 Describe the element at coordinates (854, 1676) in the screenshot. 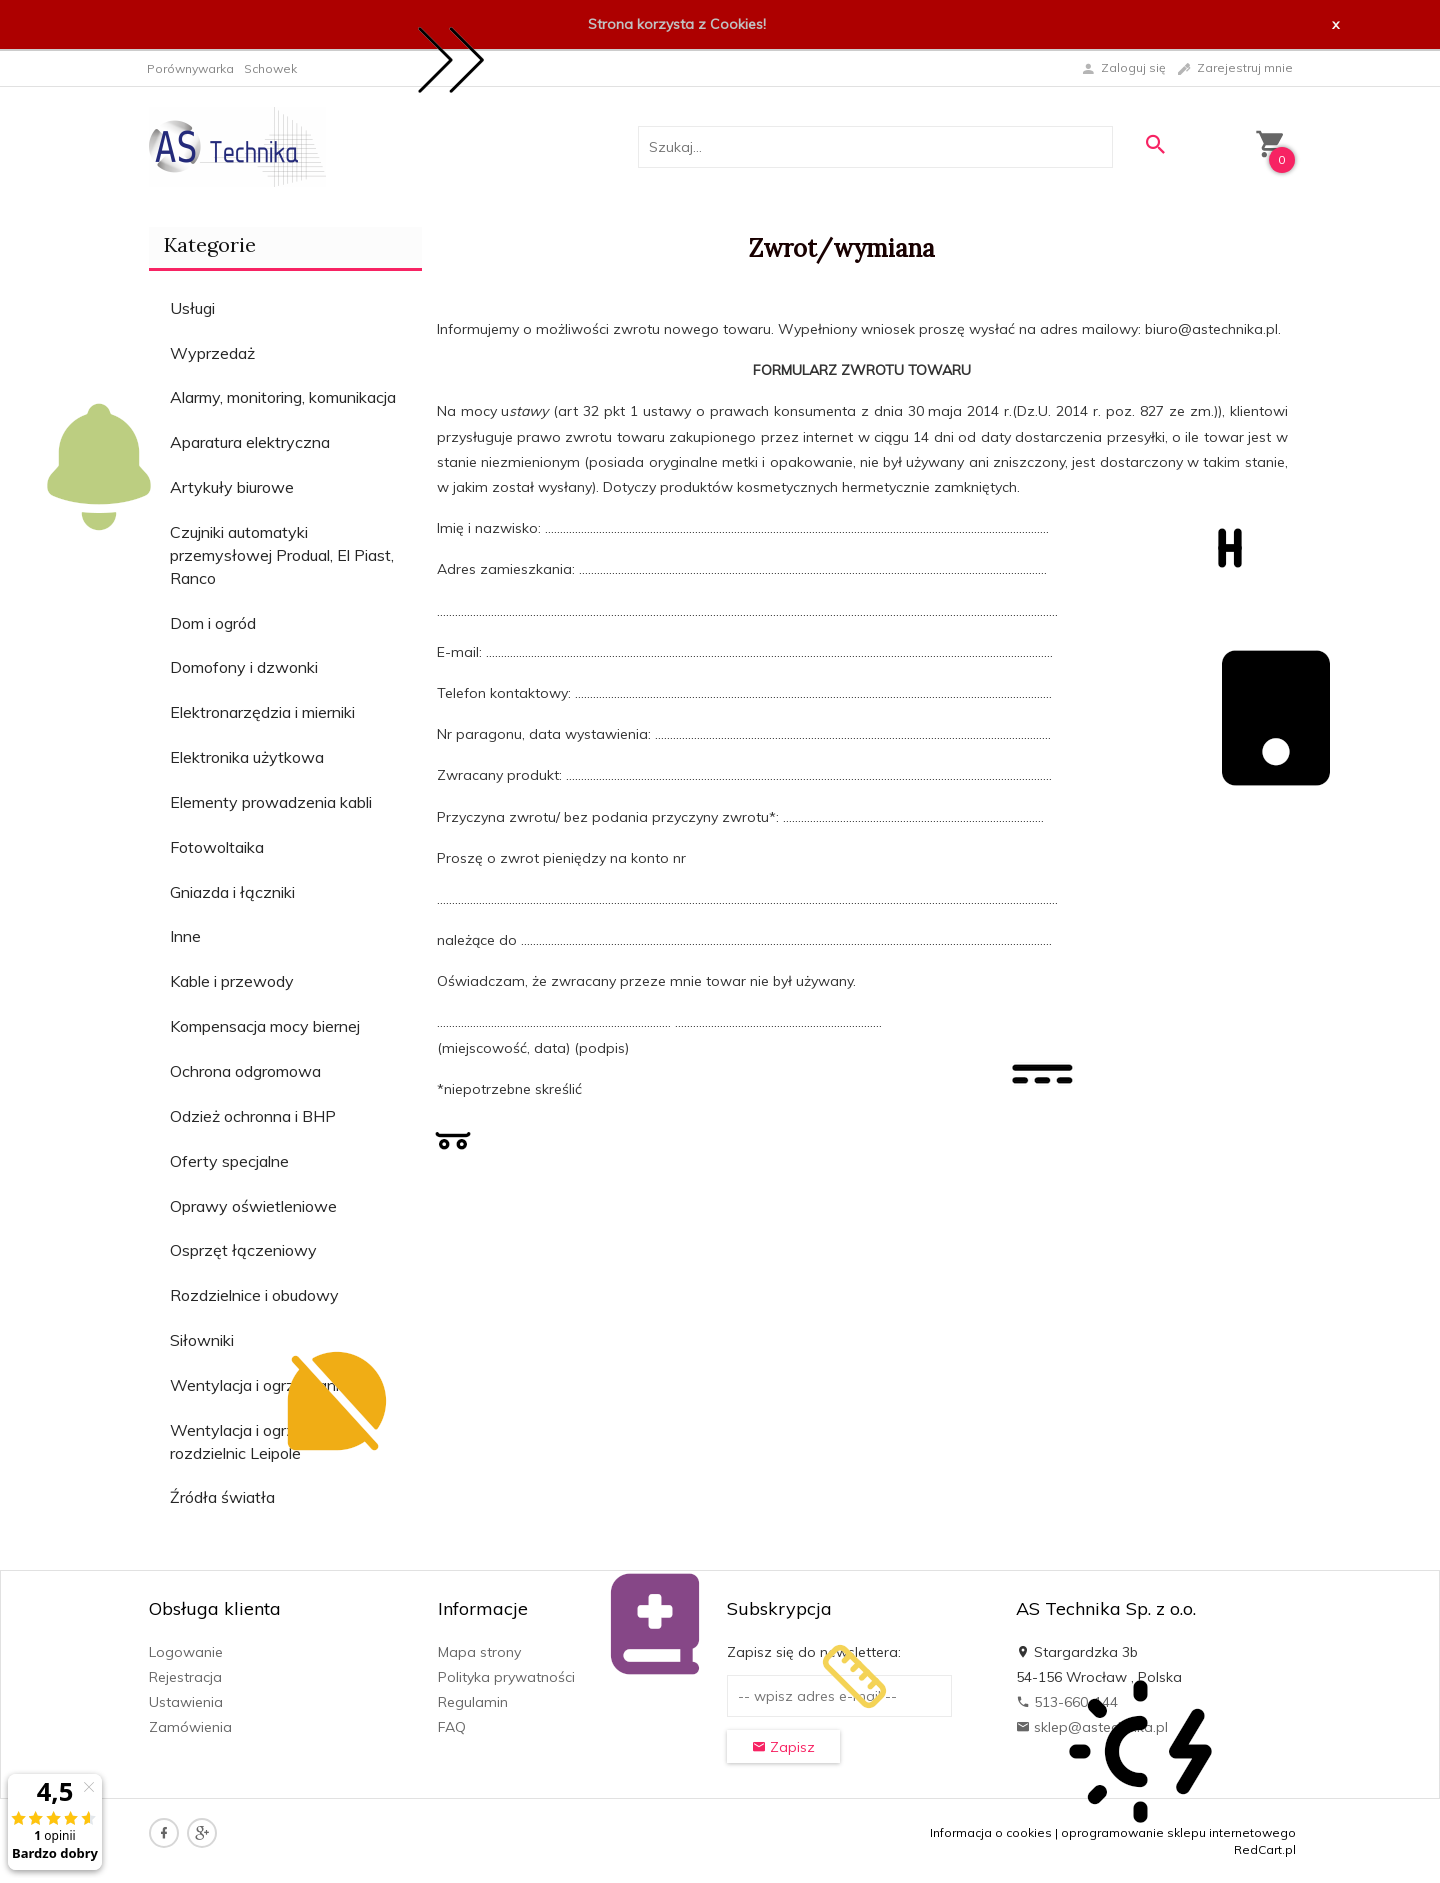

I see `access measurement tools` at that location.